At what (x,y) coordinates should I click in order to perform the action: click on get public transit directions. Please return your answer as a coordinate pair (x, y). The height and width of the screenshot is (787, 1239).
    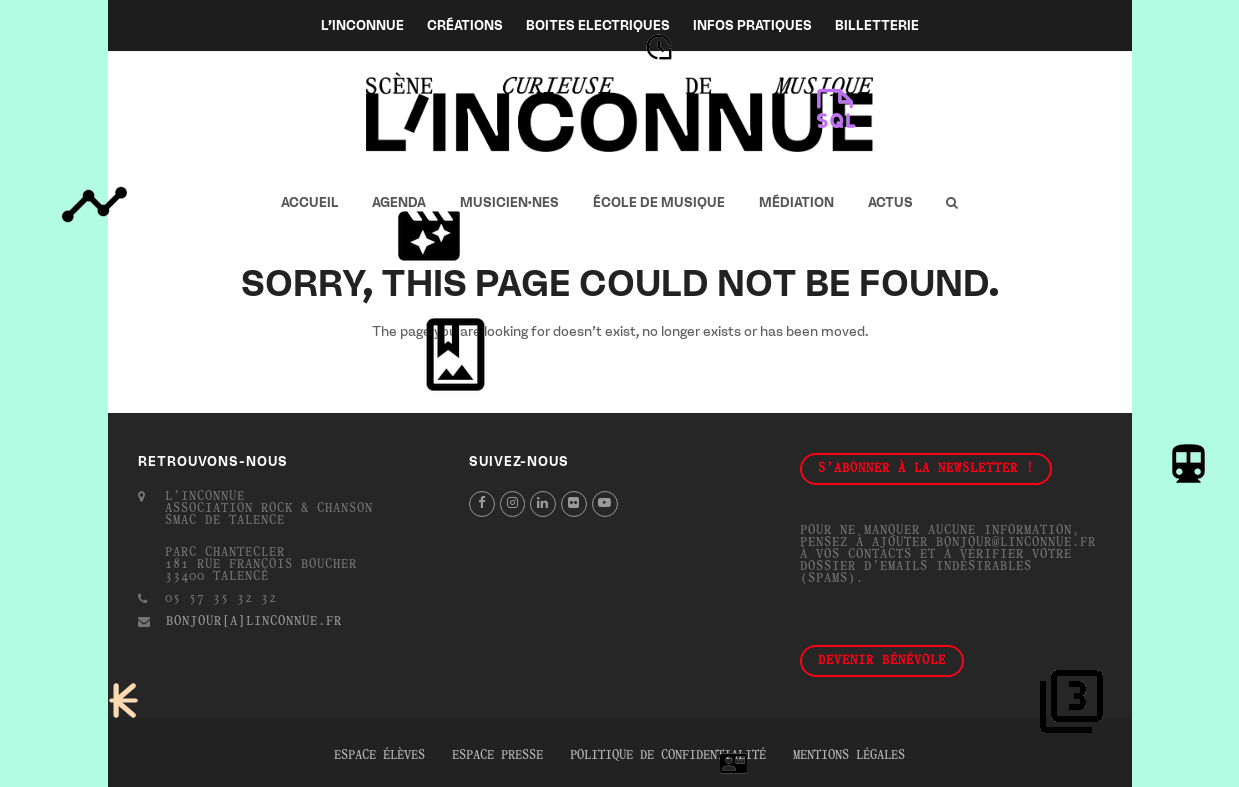
    Looking at the image, I should click on (1188, 464).